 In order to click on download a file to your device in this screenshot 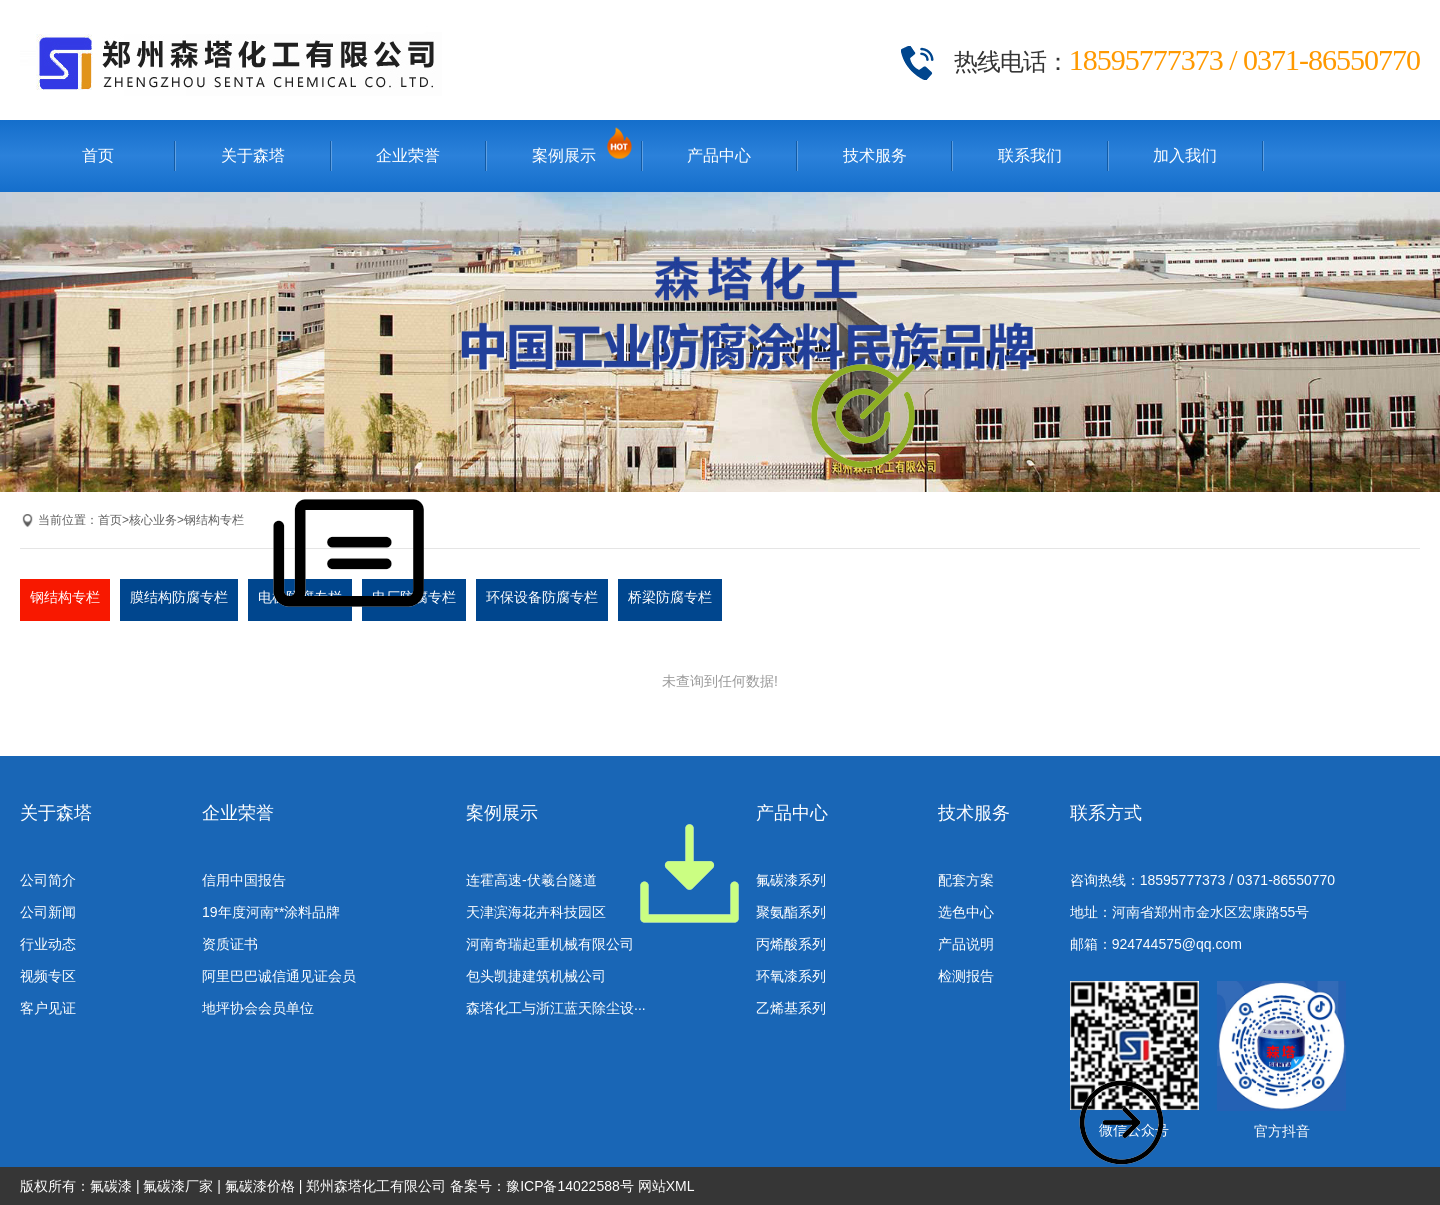, I will do `click(689, 877)`.